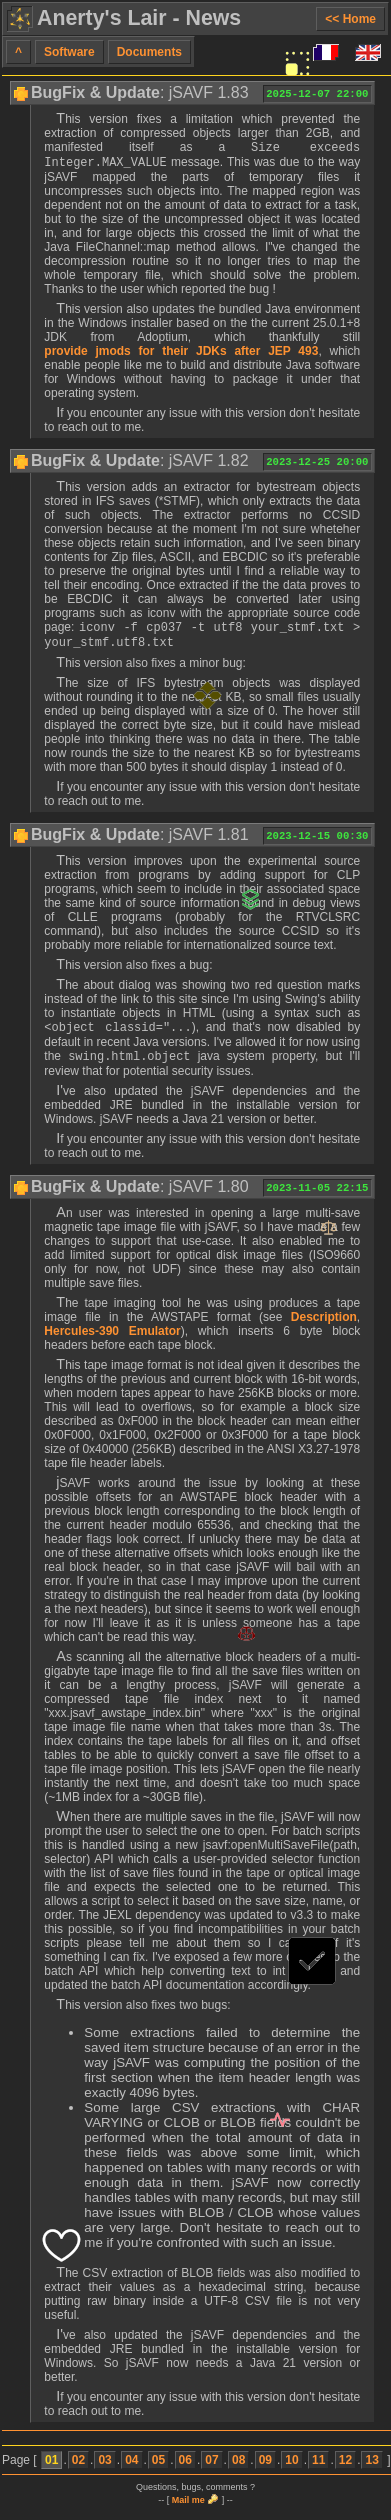 This screenshot has height=2520, width=391. What do you see at coordinates (207, 695) in the screenshot?
I see `pix instant payment system logo` at bounding box center [207, 695].